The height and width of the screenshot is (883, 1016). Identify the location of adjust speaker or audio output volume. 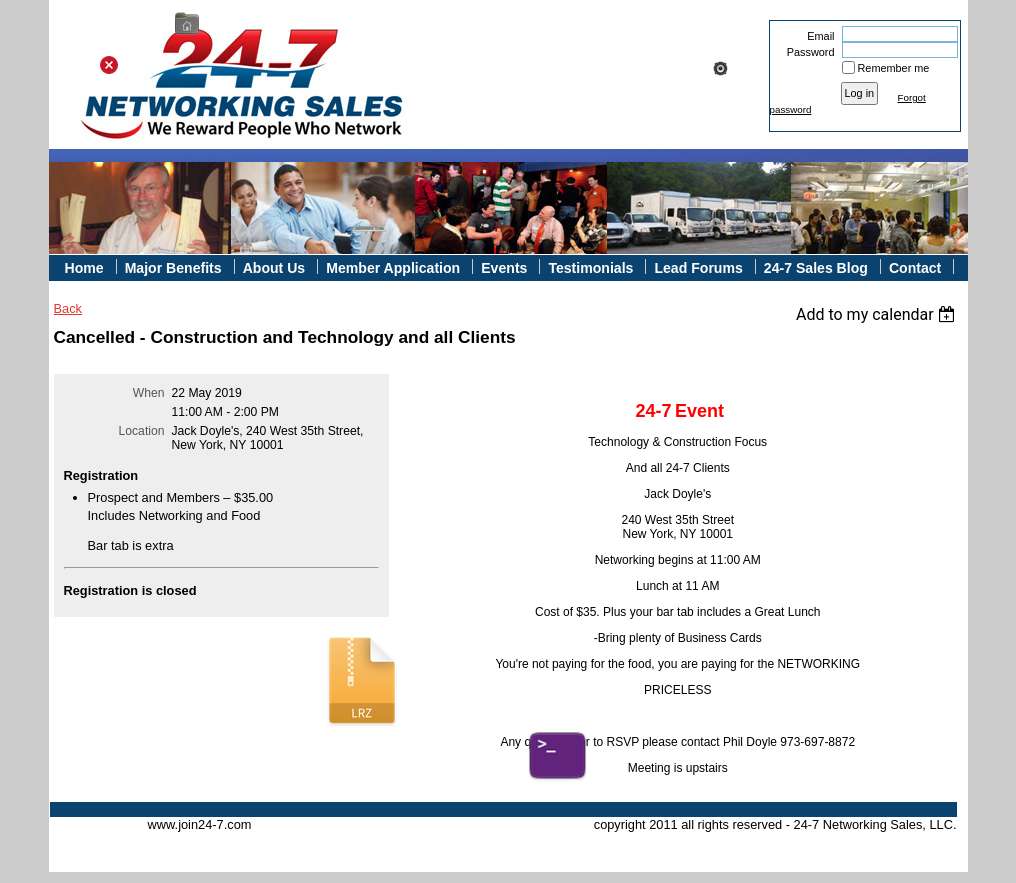
(720, 68).